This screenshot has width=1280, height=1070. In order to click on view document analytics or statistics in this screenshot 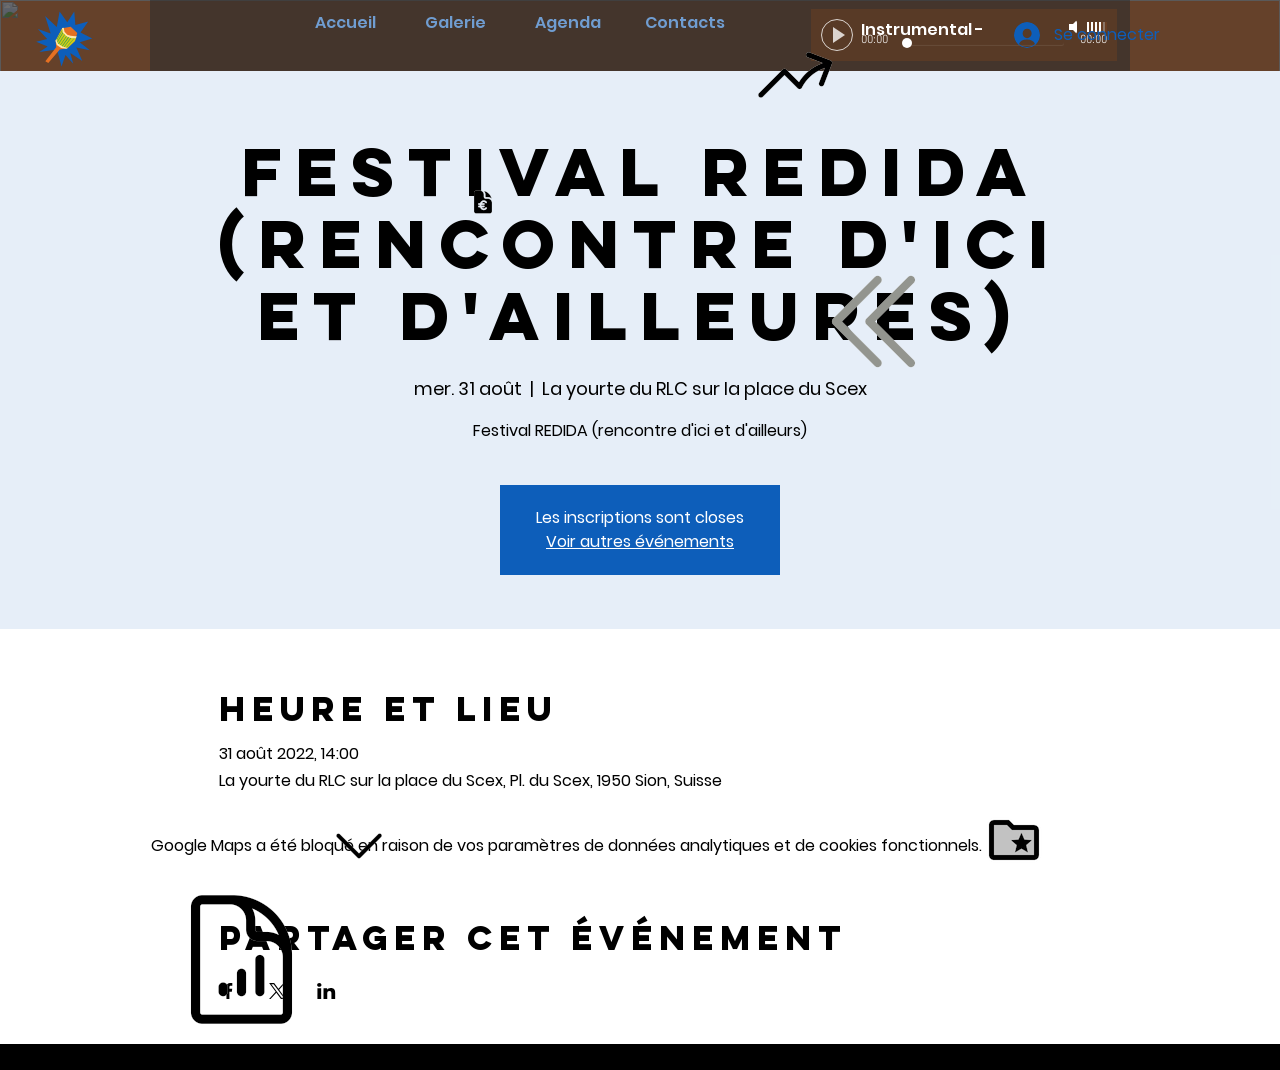, I will do `click(241, 959)`.